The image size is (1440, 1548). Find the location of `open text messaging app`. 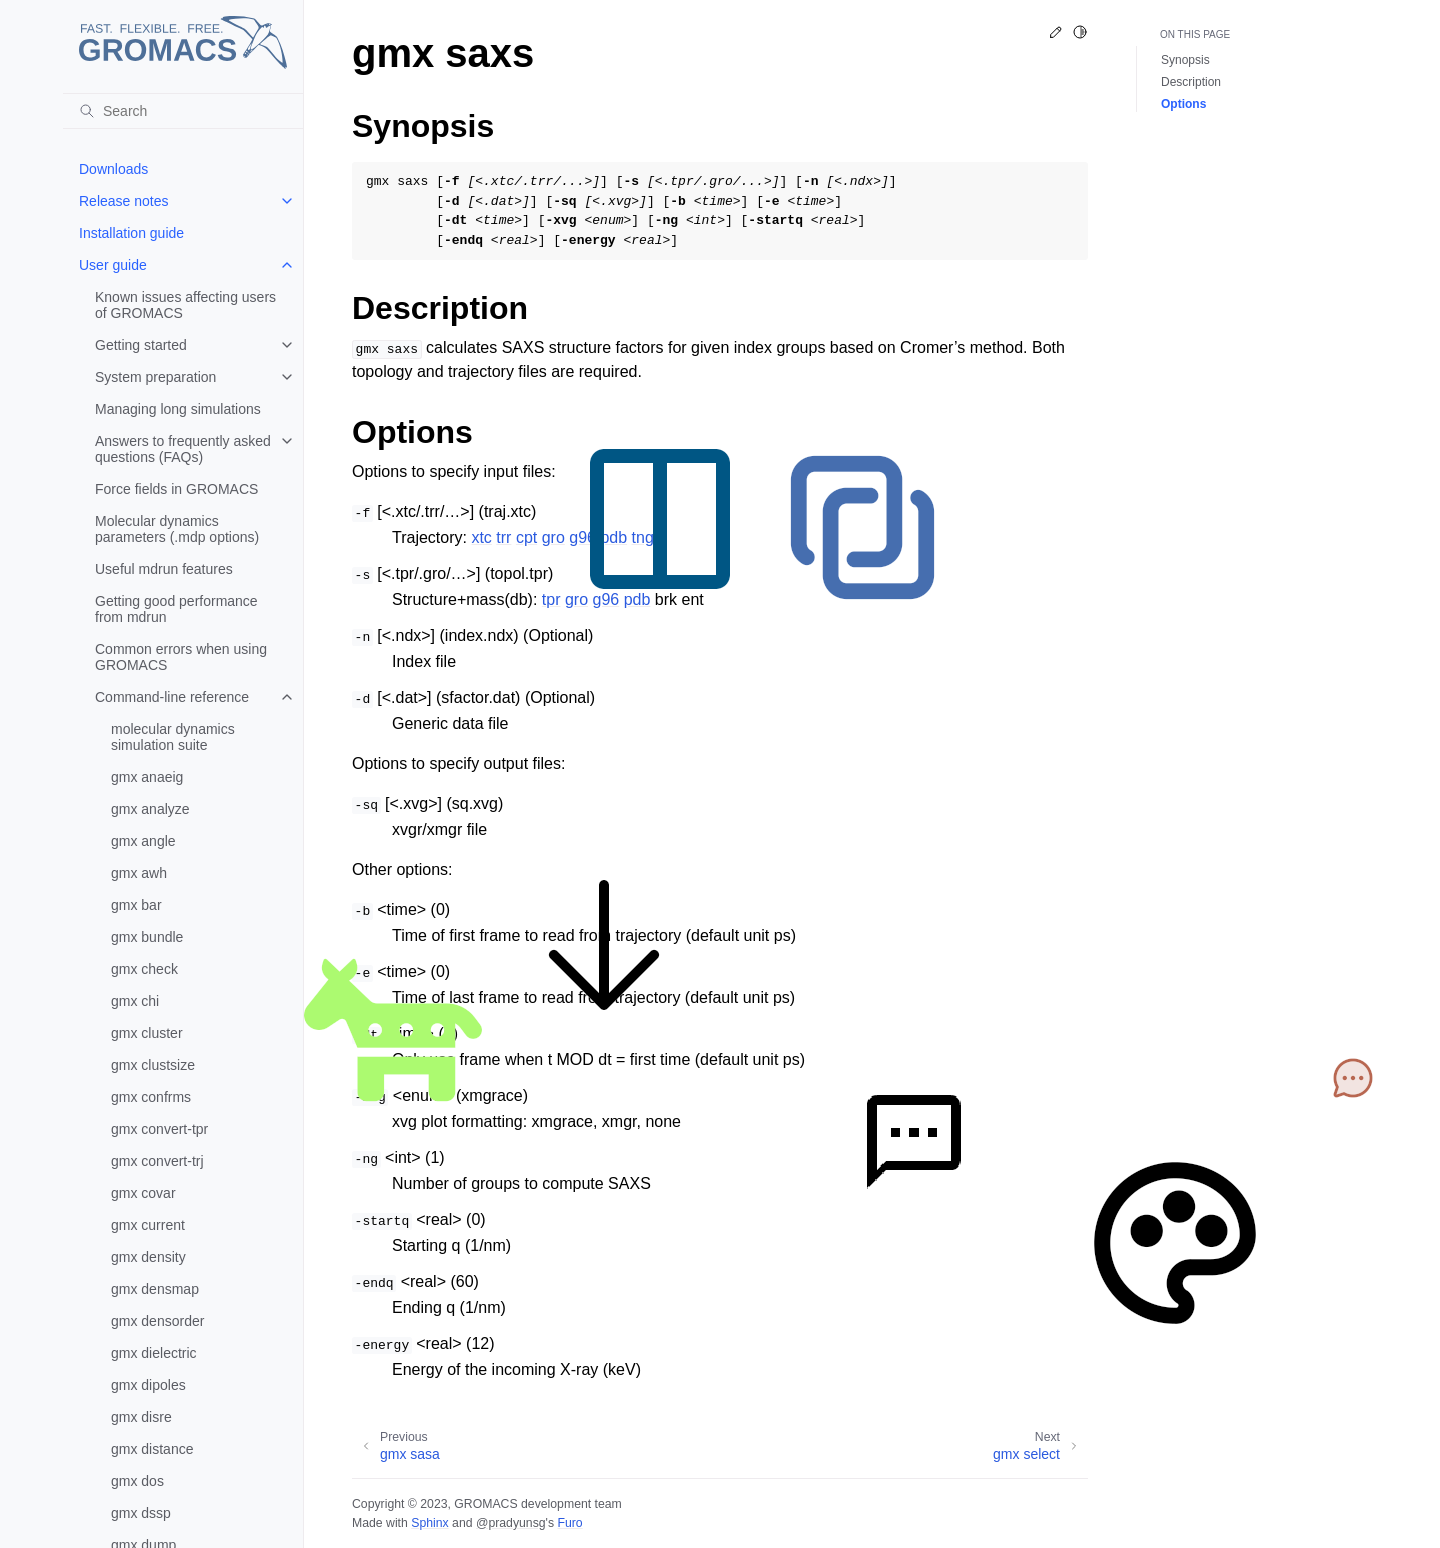

open text messaging app is located at coordinates (914, 1142).